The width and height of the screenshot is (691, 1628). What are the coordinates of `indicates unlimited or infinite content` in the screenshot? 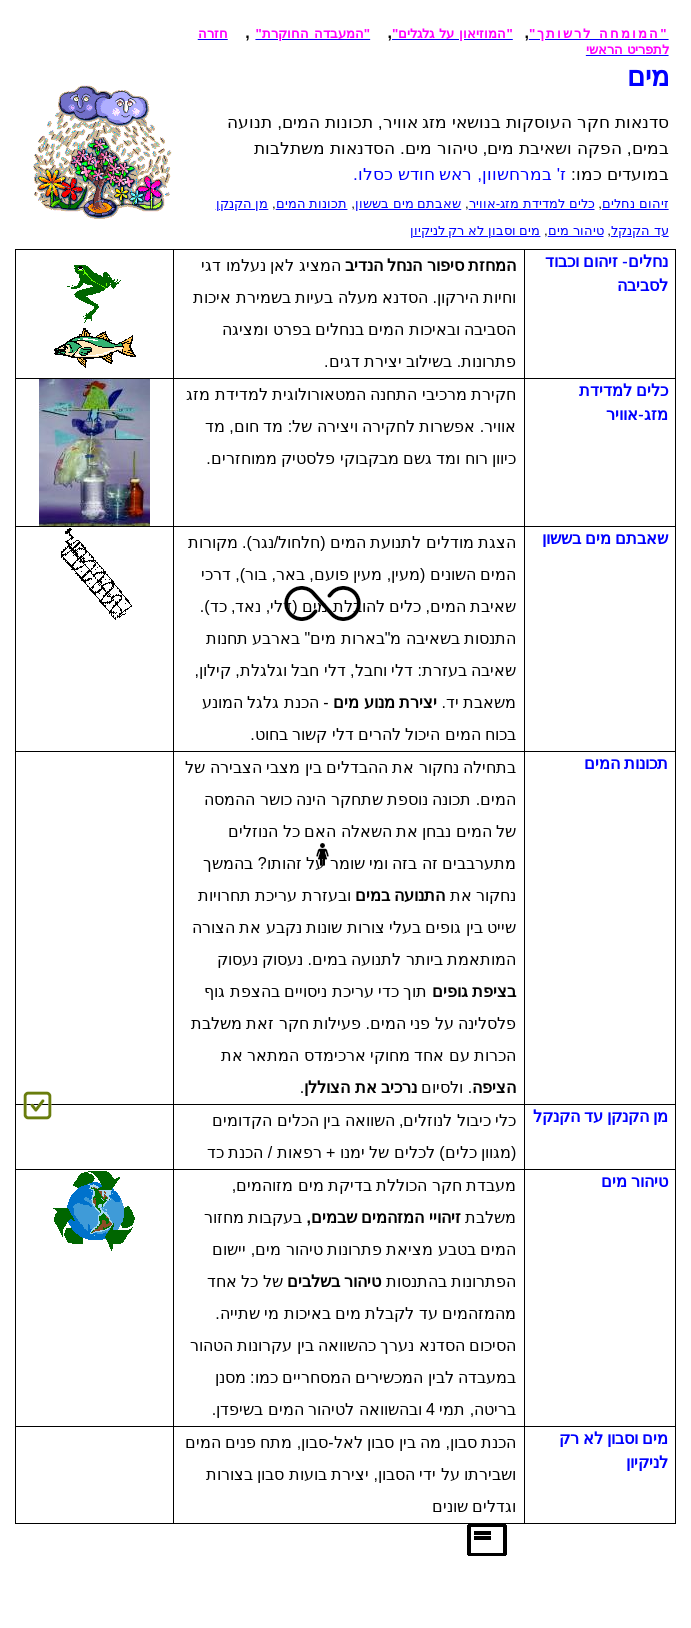 It's located at (322, 603).